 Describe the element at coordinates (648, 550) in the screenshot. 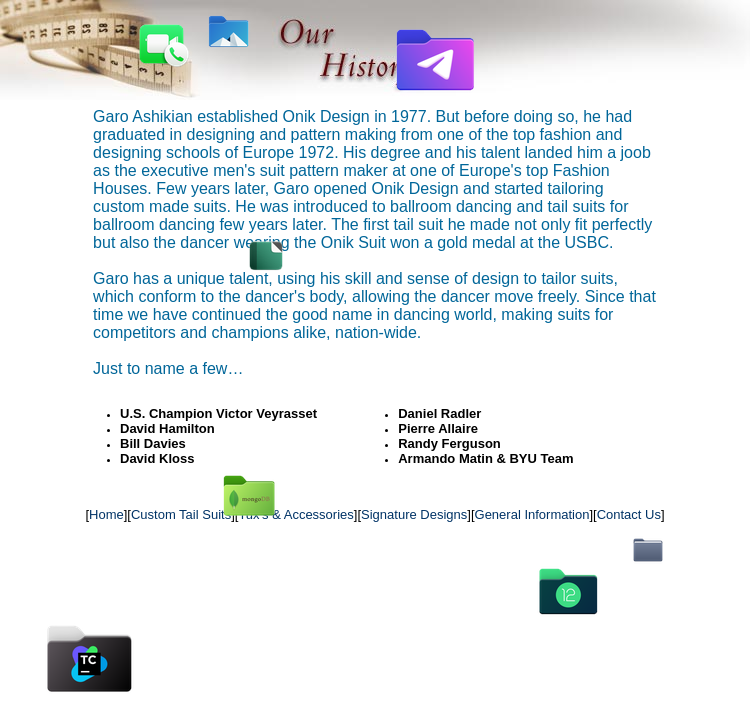

I see `open folder to view contents` at that location.